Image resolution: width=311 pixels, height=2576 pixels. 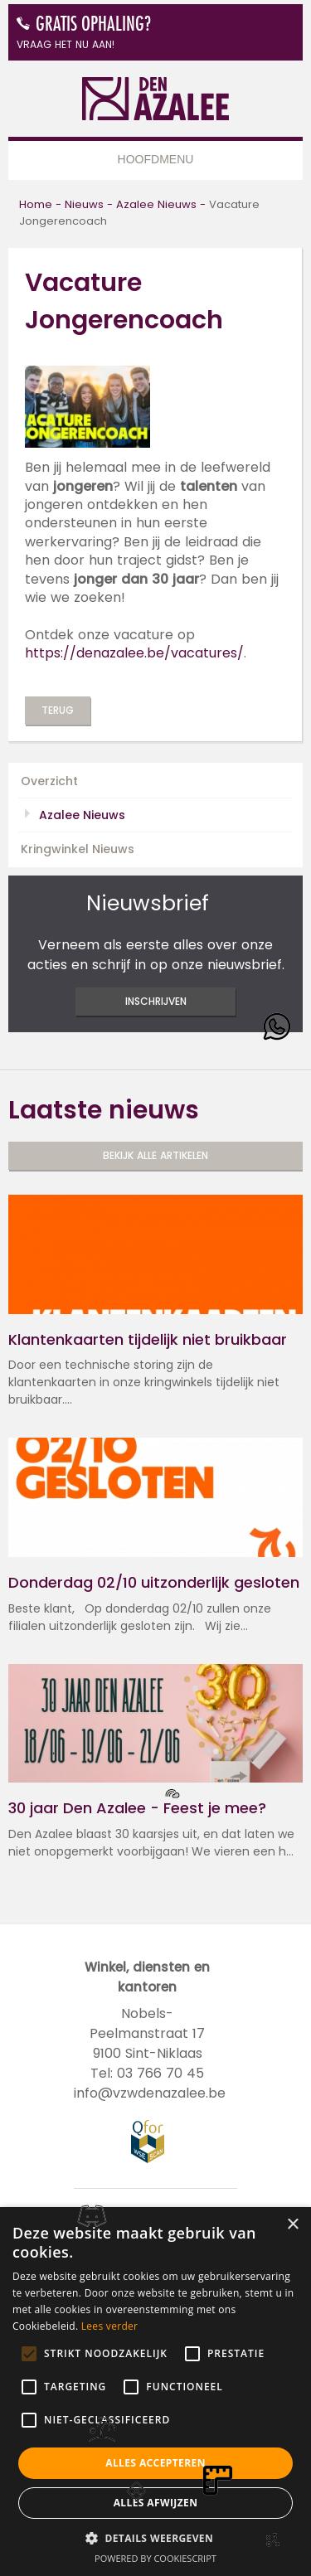 I want to click on vacation or travel mode, so click(x=102, y=2429).